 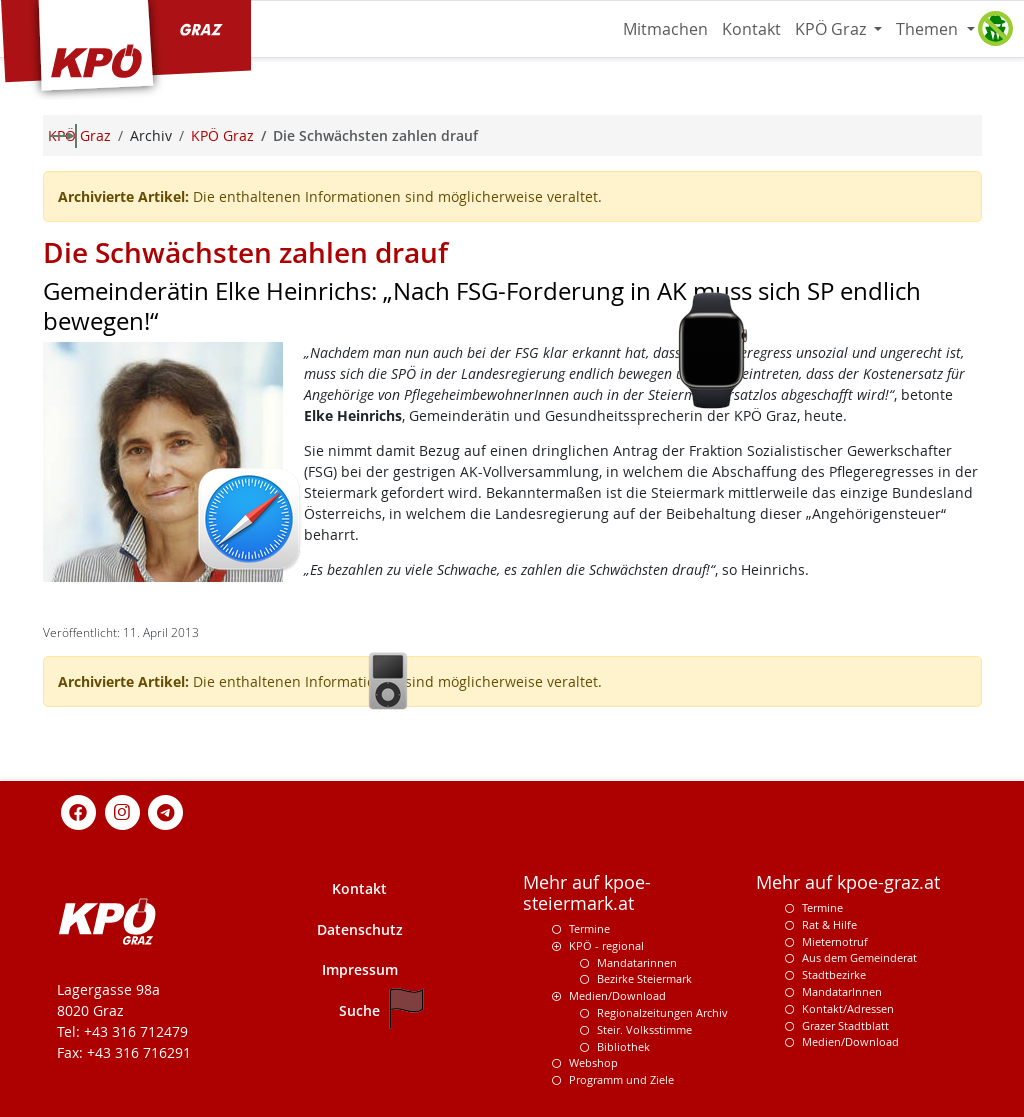 I want to click on view flagged emails in Mail, so click(x=406, y=1008).